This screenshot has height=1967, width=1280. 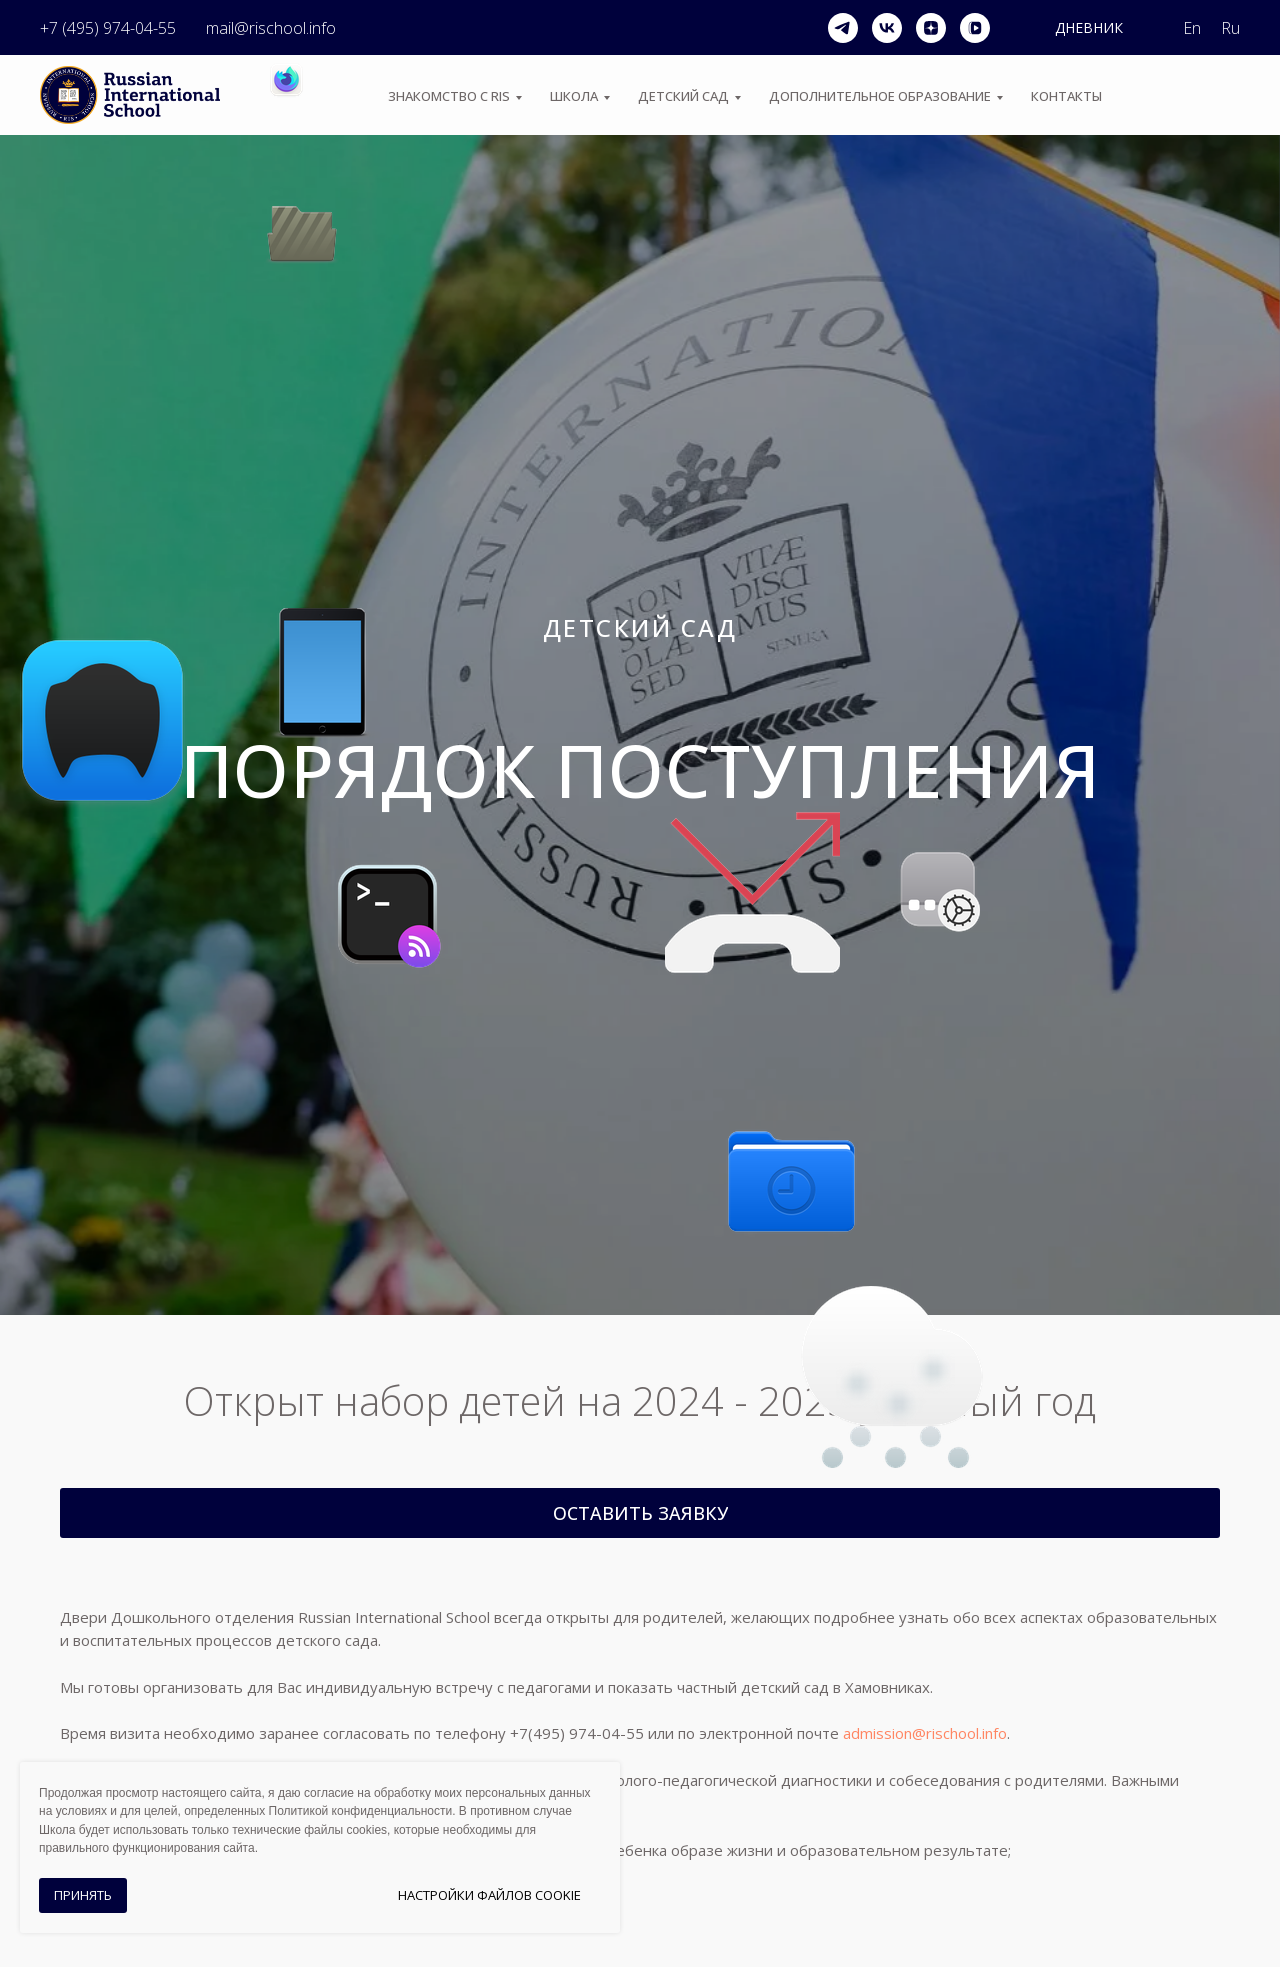 I want to click on indicates a folder currently being accessed or browsed, so click(x=302, y=237).